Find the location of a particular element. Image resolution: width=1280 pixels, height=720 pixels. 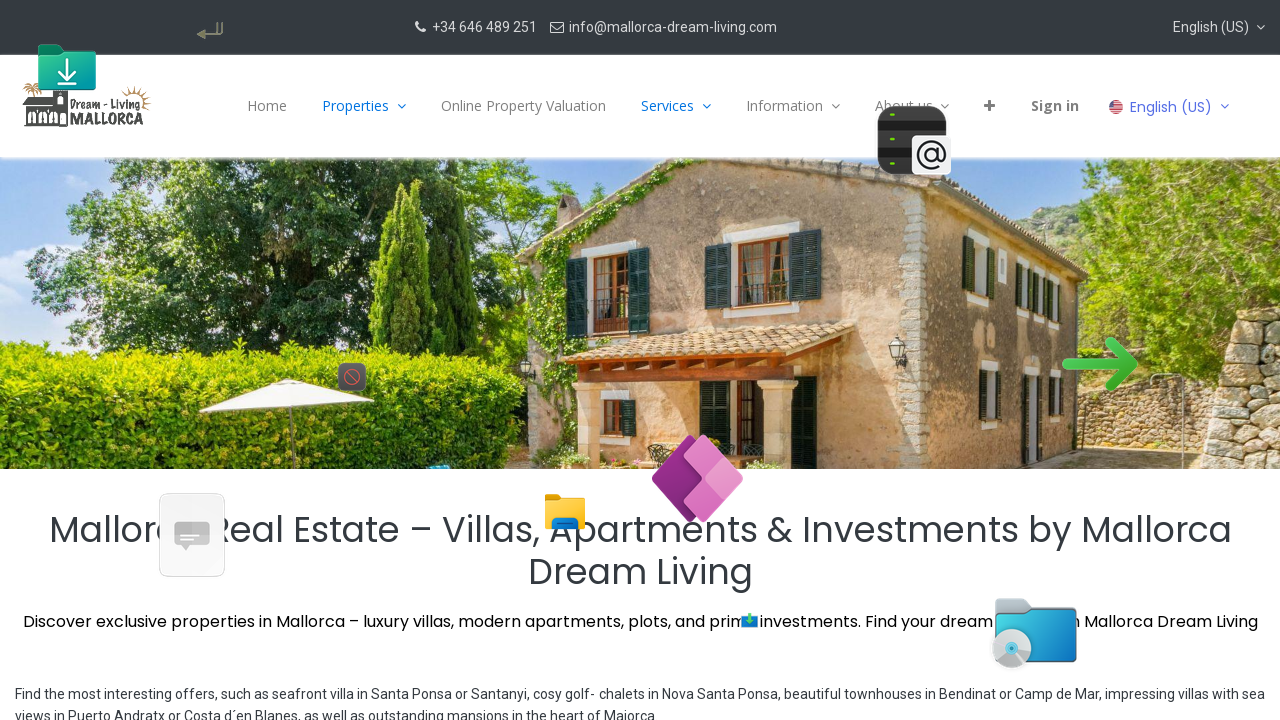

move a file or folder to a new location is located at coordinates (1100, 364).